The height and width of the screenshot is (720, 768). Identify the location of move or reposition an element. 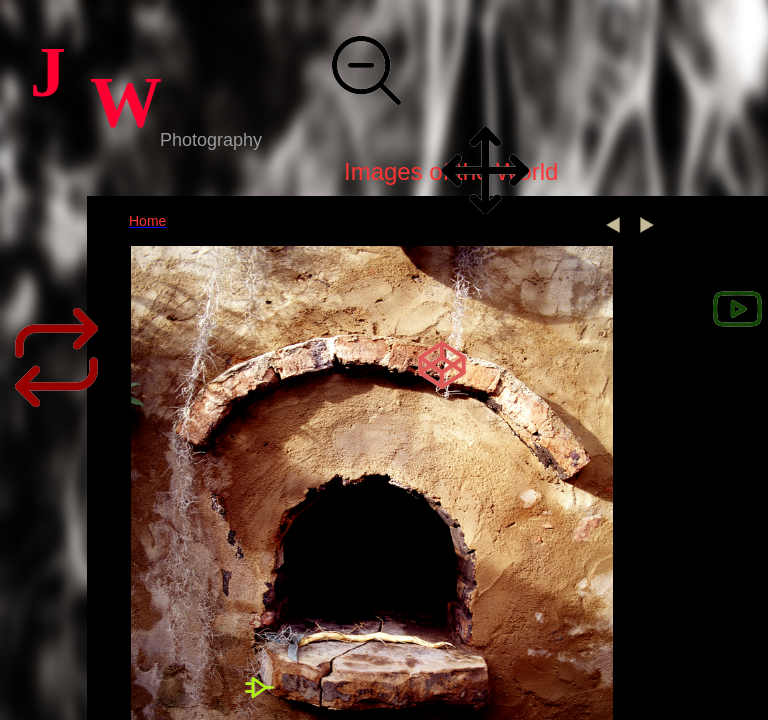
(485, 170).